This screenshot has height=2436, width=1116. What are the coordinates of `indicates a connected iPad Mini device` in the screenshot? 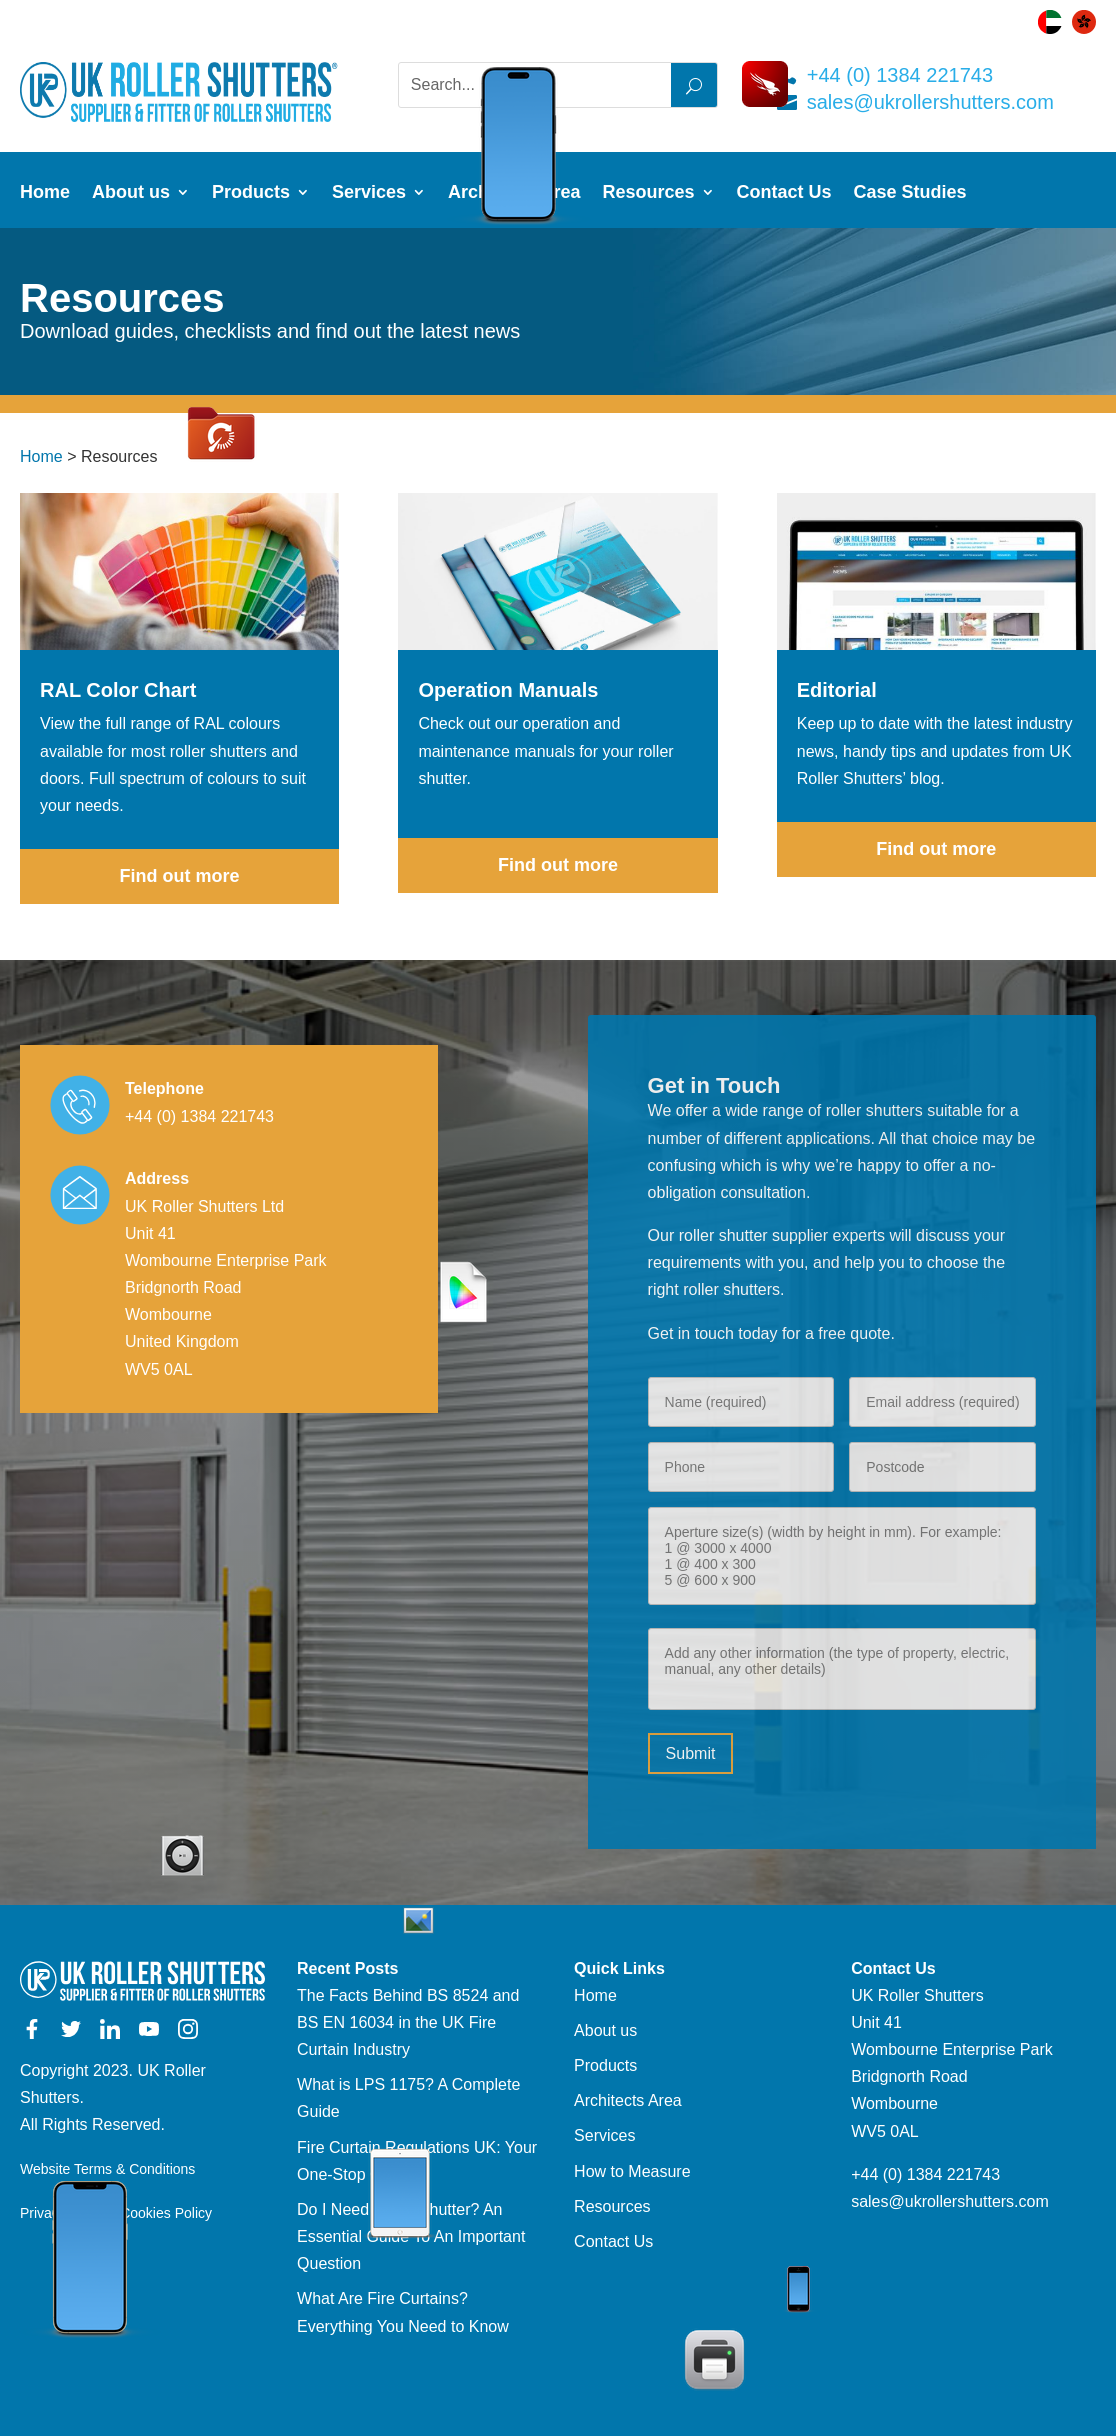 It's located at (400, 2185).